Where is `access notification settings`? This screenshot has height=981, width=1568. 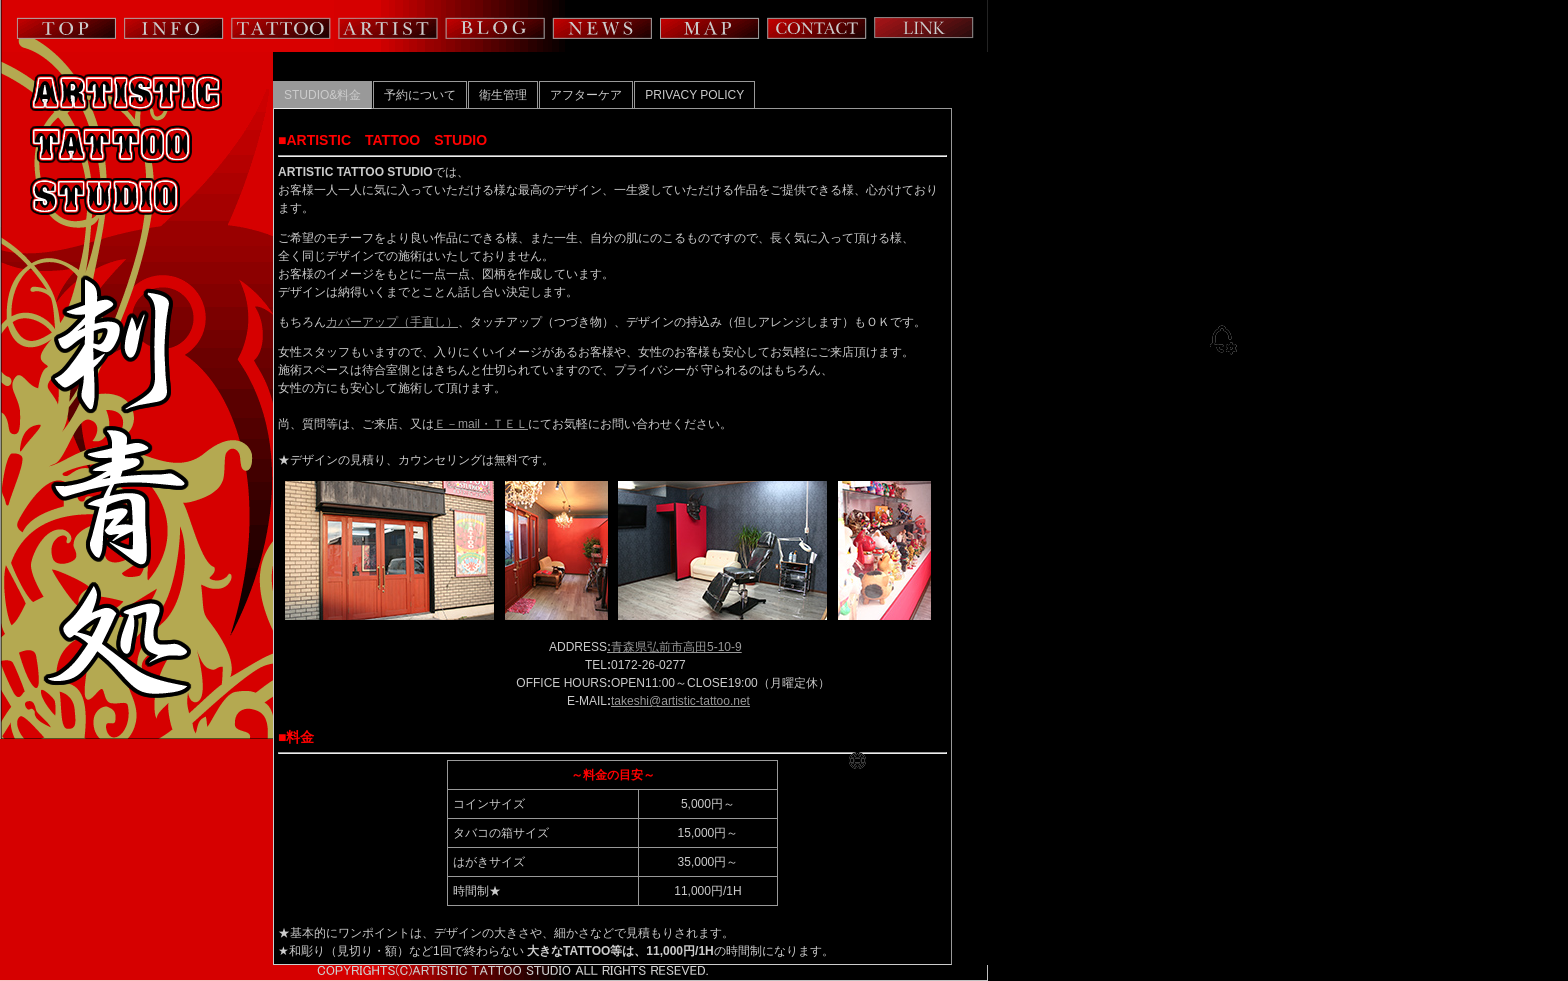
access notification settings is located at coordinates (1222, 339).